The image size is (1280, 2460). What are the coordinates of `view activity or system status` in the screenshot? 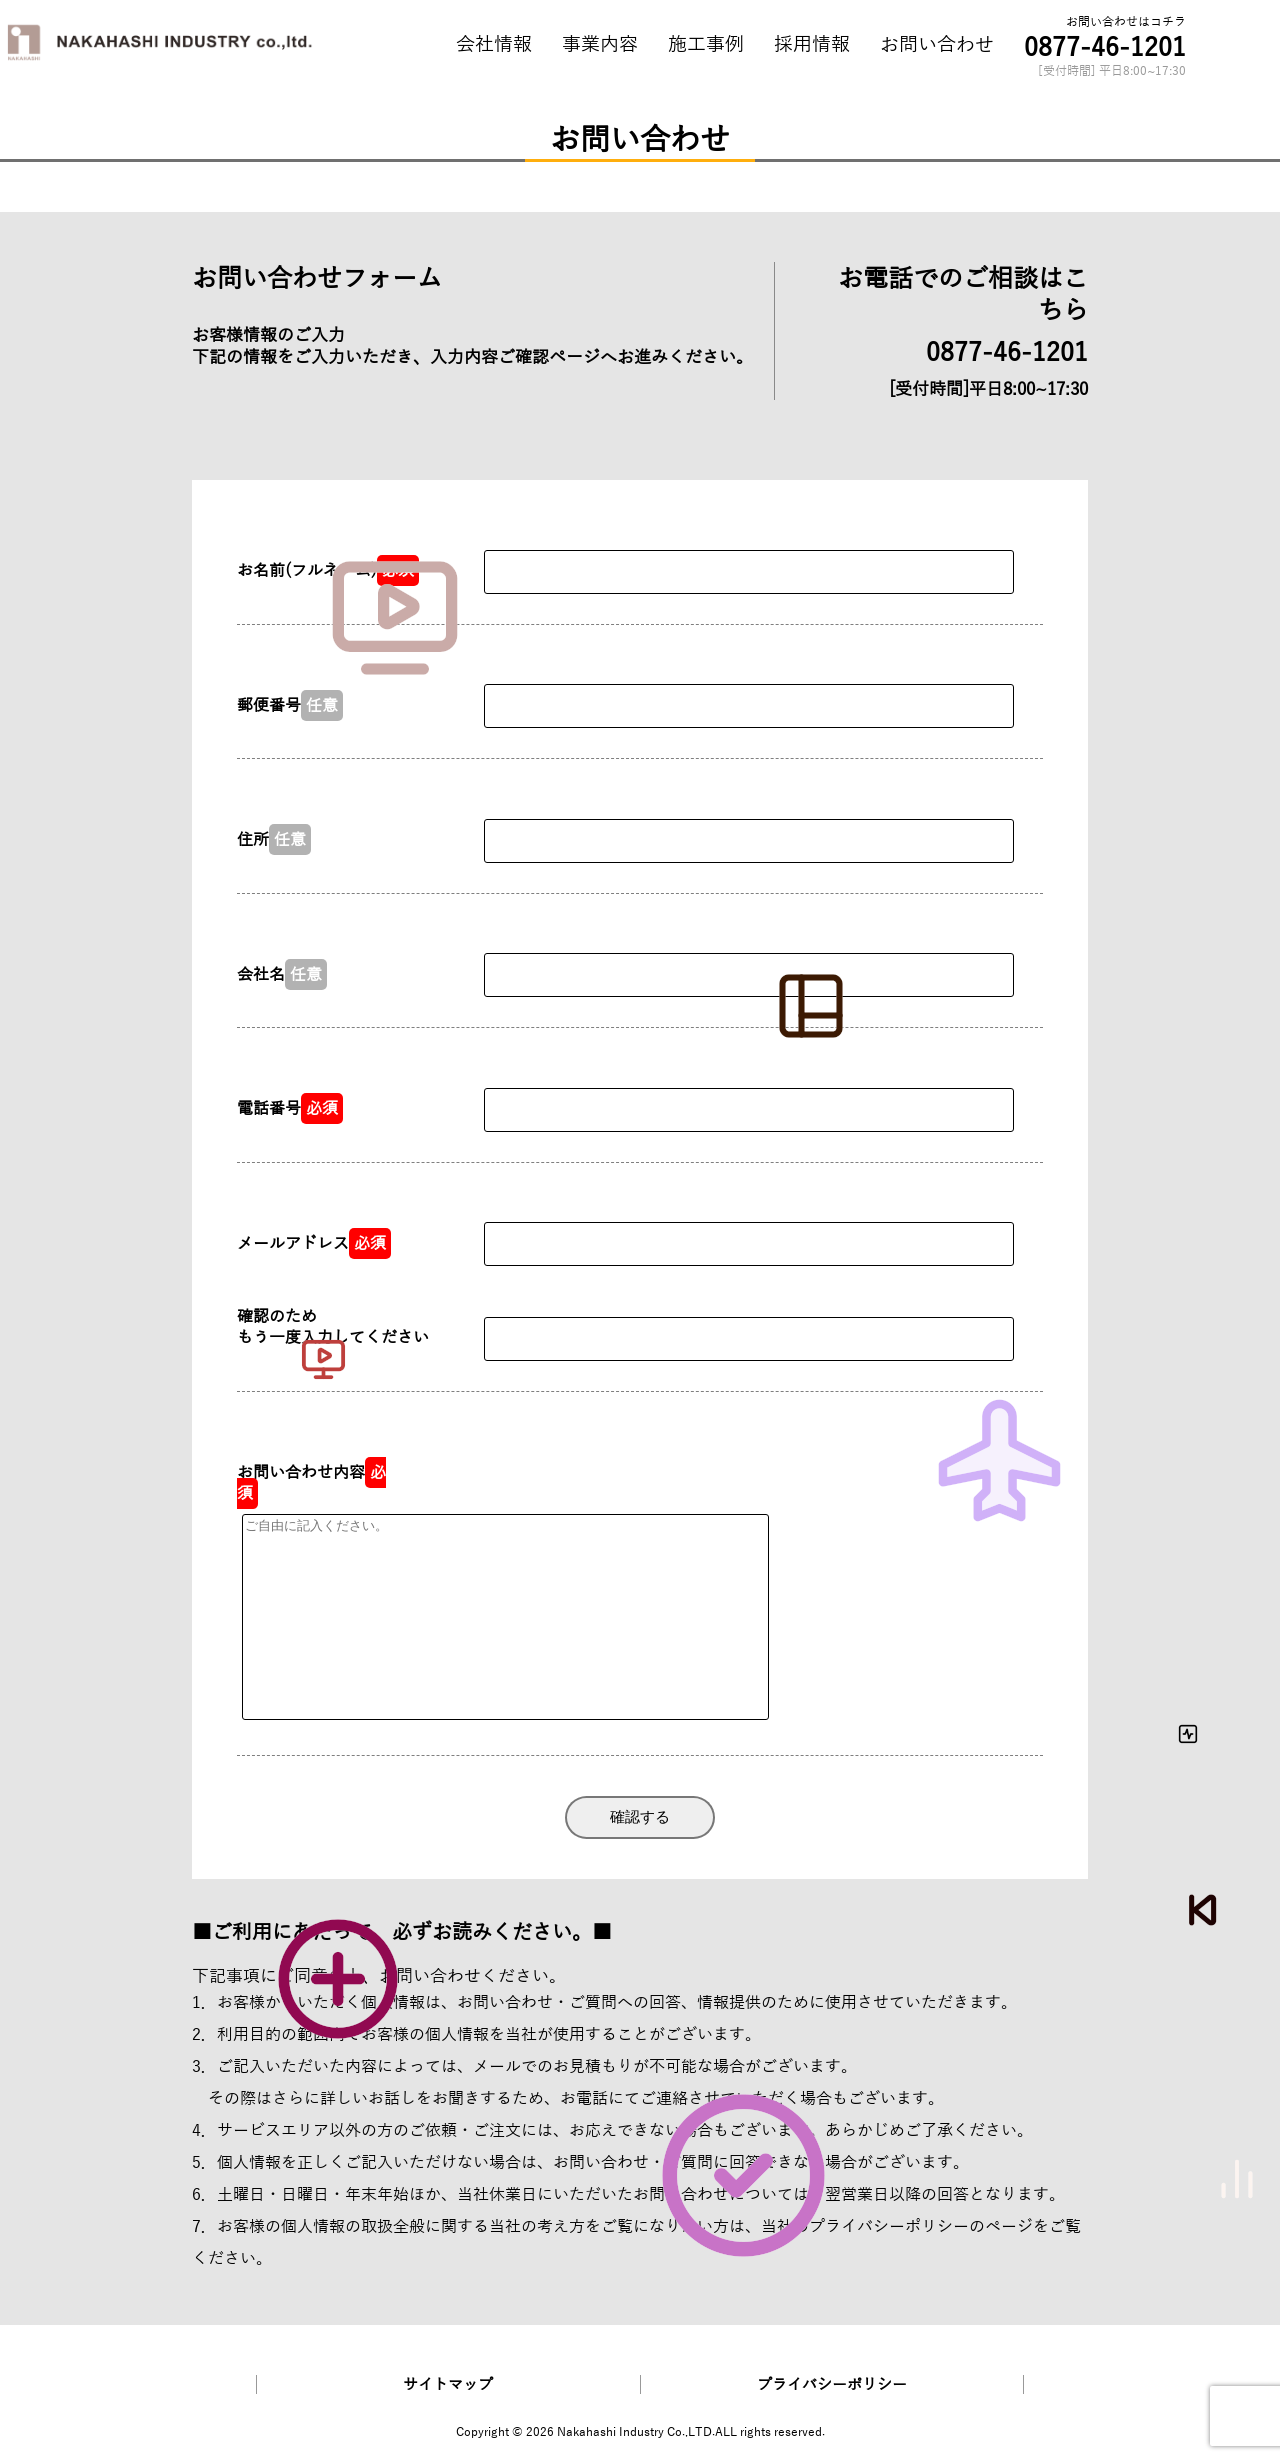 It's located at (1188, 1734).